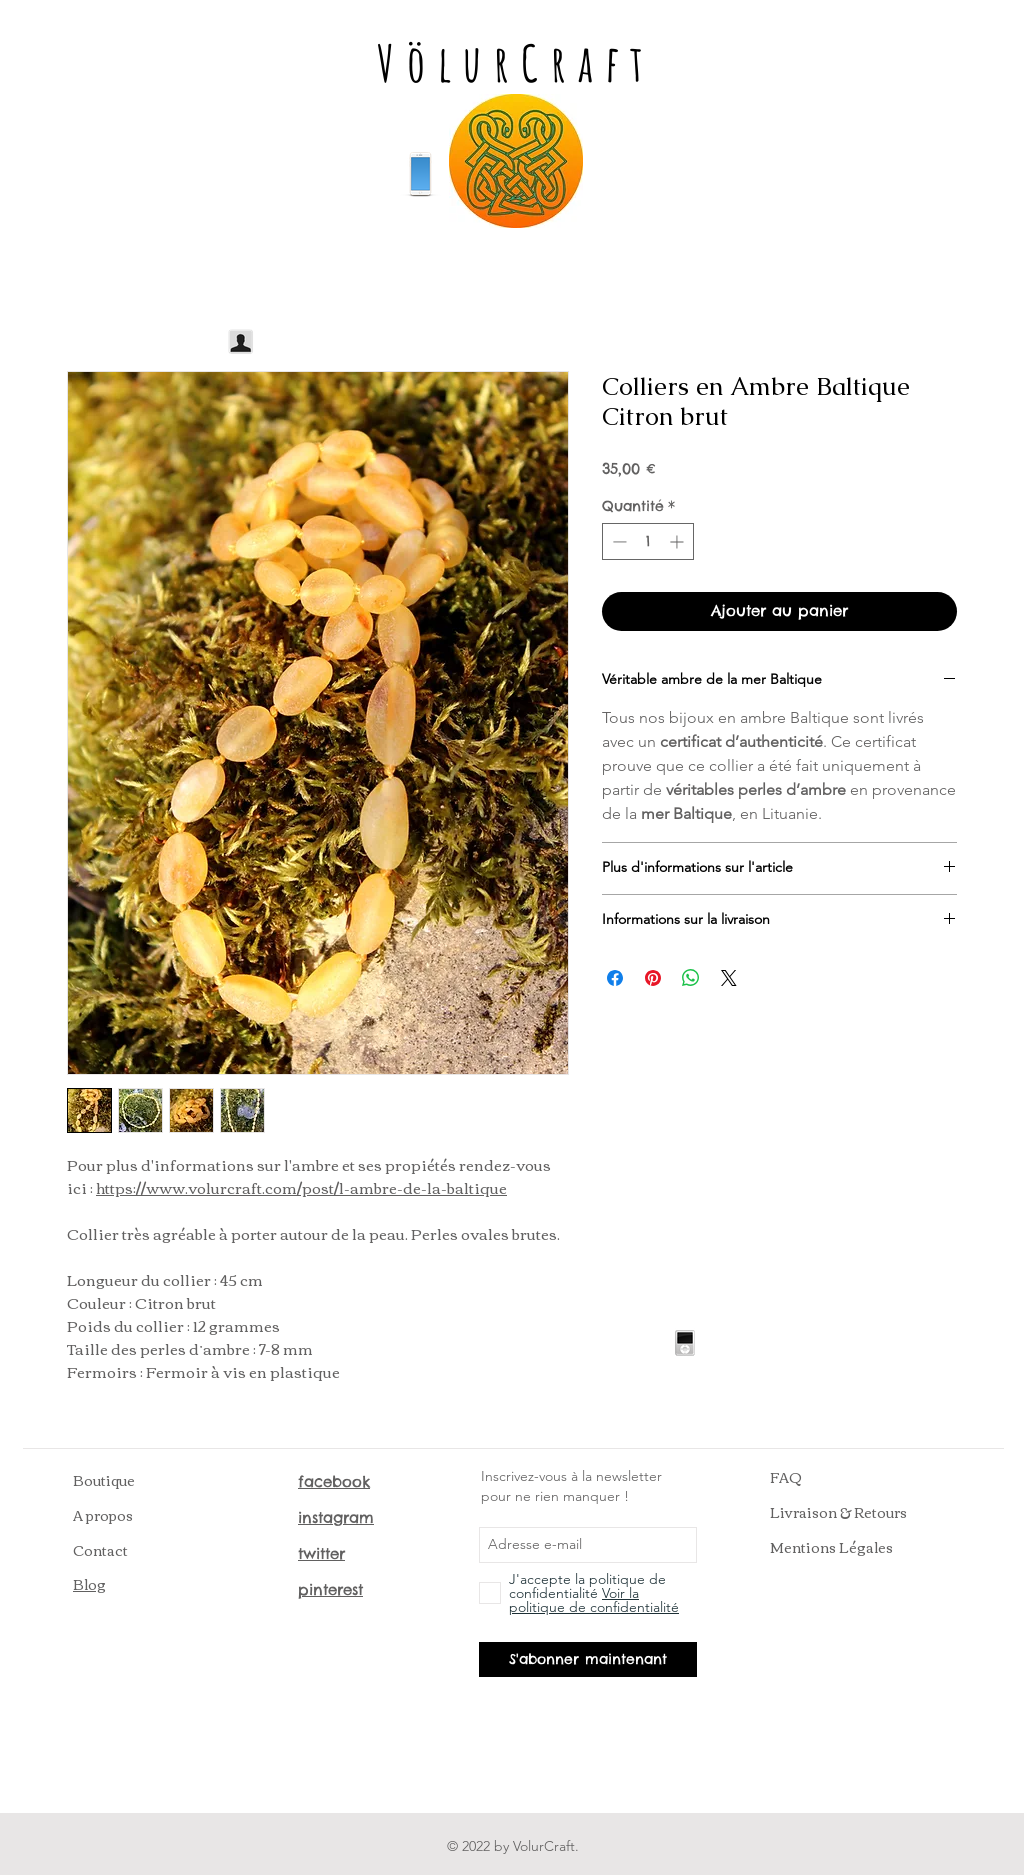 This screenshot has height=1875, width=1024. Describe the element at coordinates (420, 174) in the screenshot. I see `iPhone 7 Plus device connected` at that location.